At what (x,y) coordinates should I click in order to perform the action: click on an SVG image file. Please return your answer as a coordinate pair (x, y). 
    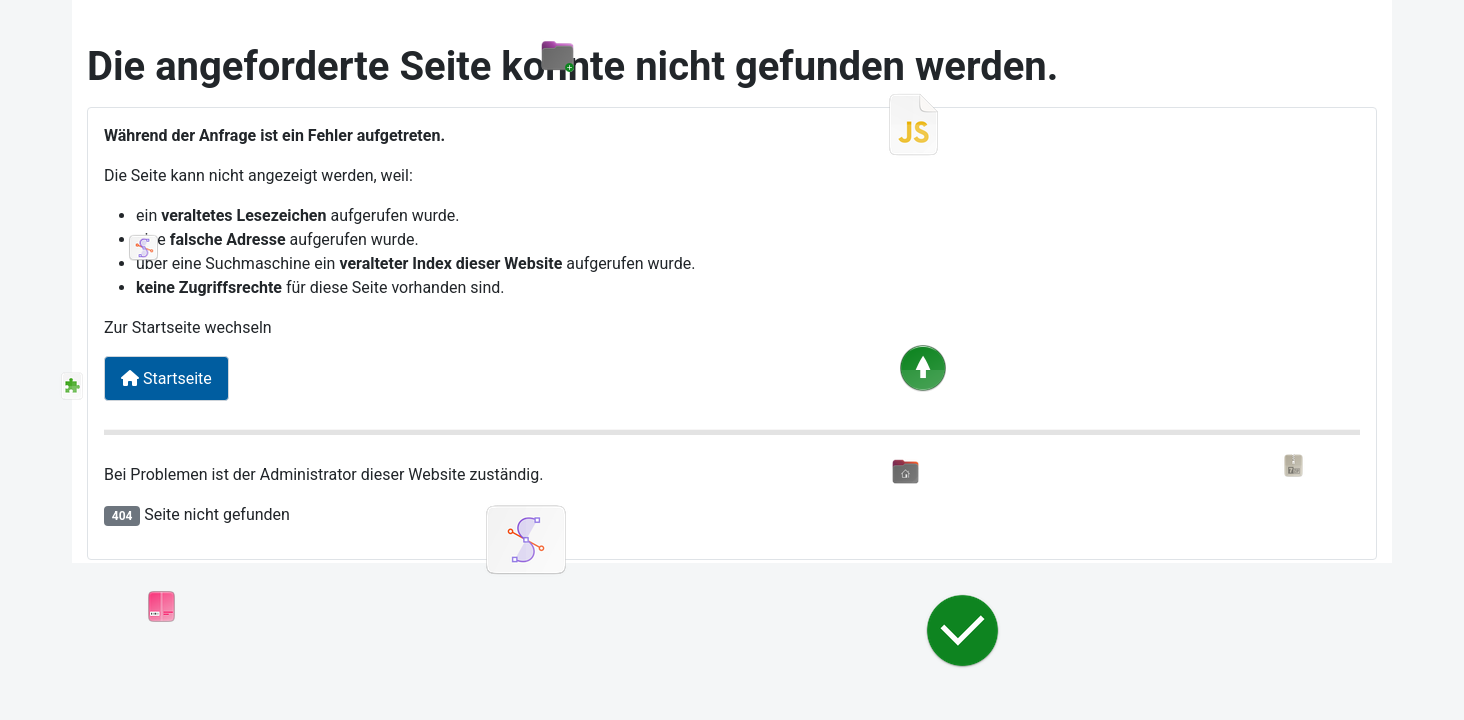
    Looking at the image, I should click on (143, 246).